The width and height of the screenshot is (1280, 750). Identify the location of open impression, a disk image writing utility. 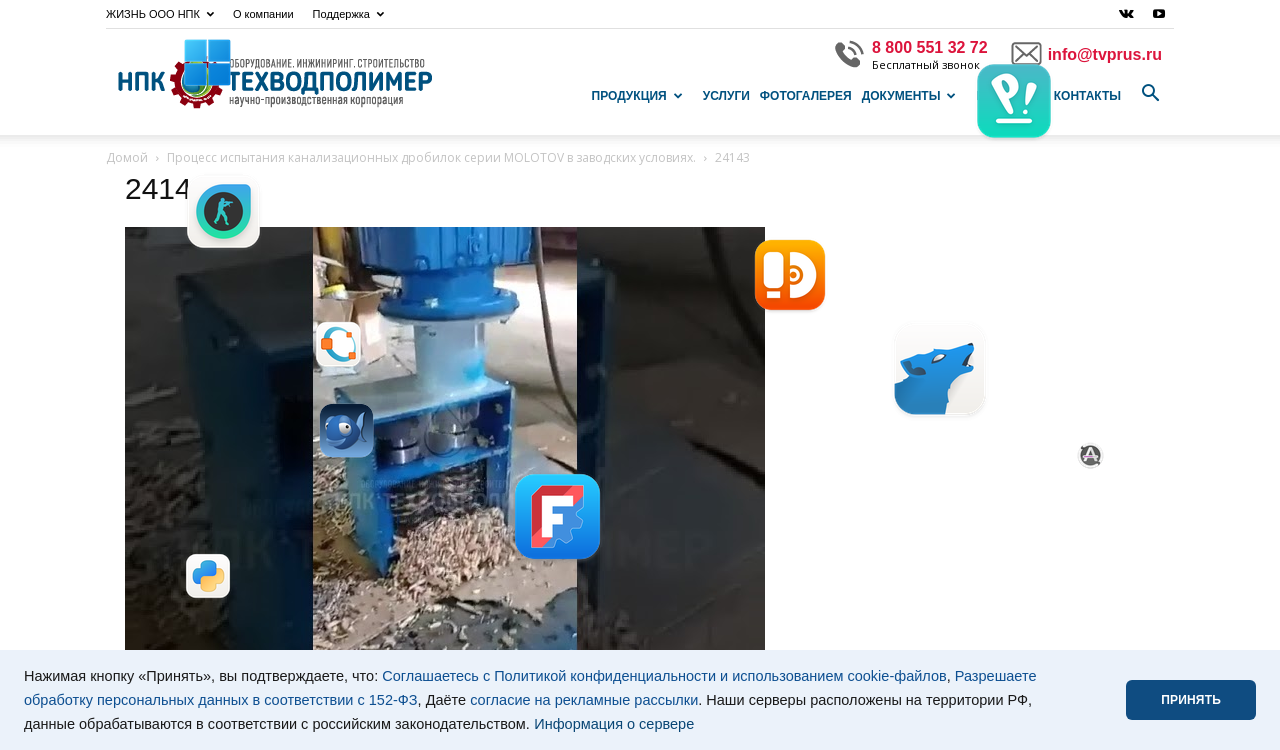
(790, 275).